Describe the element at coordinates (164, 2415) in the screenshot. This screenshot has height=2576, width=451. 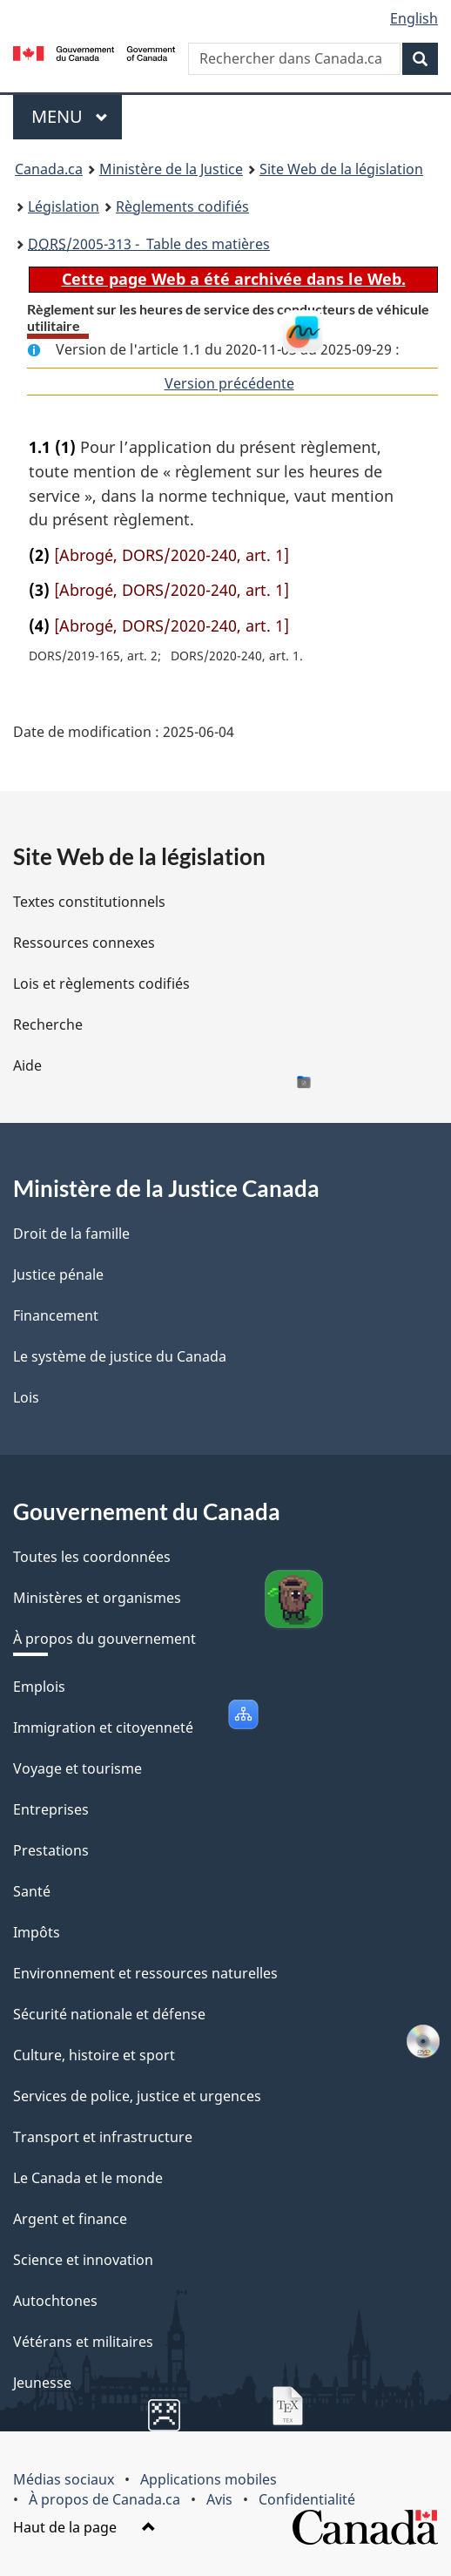
I see `system crash or error report notification` at that location.